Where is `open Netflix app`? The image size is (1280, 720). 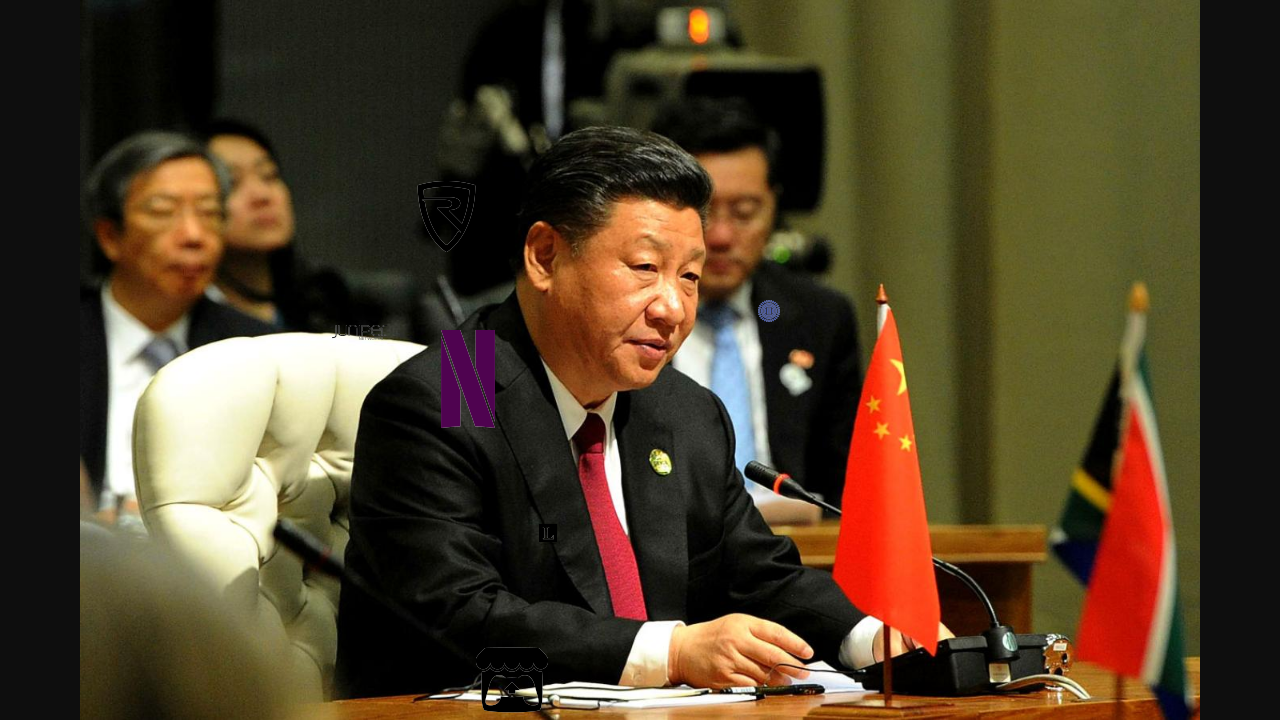 open Netflix app is located at coordinates (468, 379).